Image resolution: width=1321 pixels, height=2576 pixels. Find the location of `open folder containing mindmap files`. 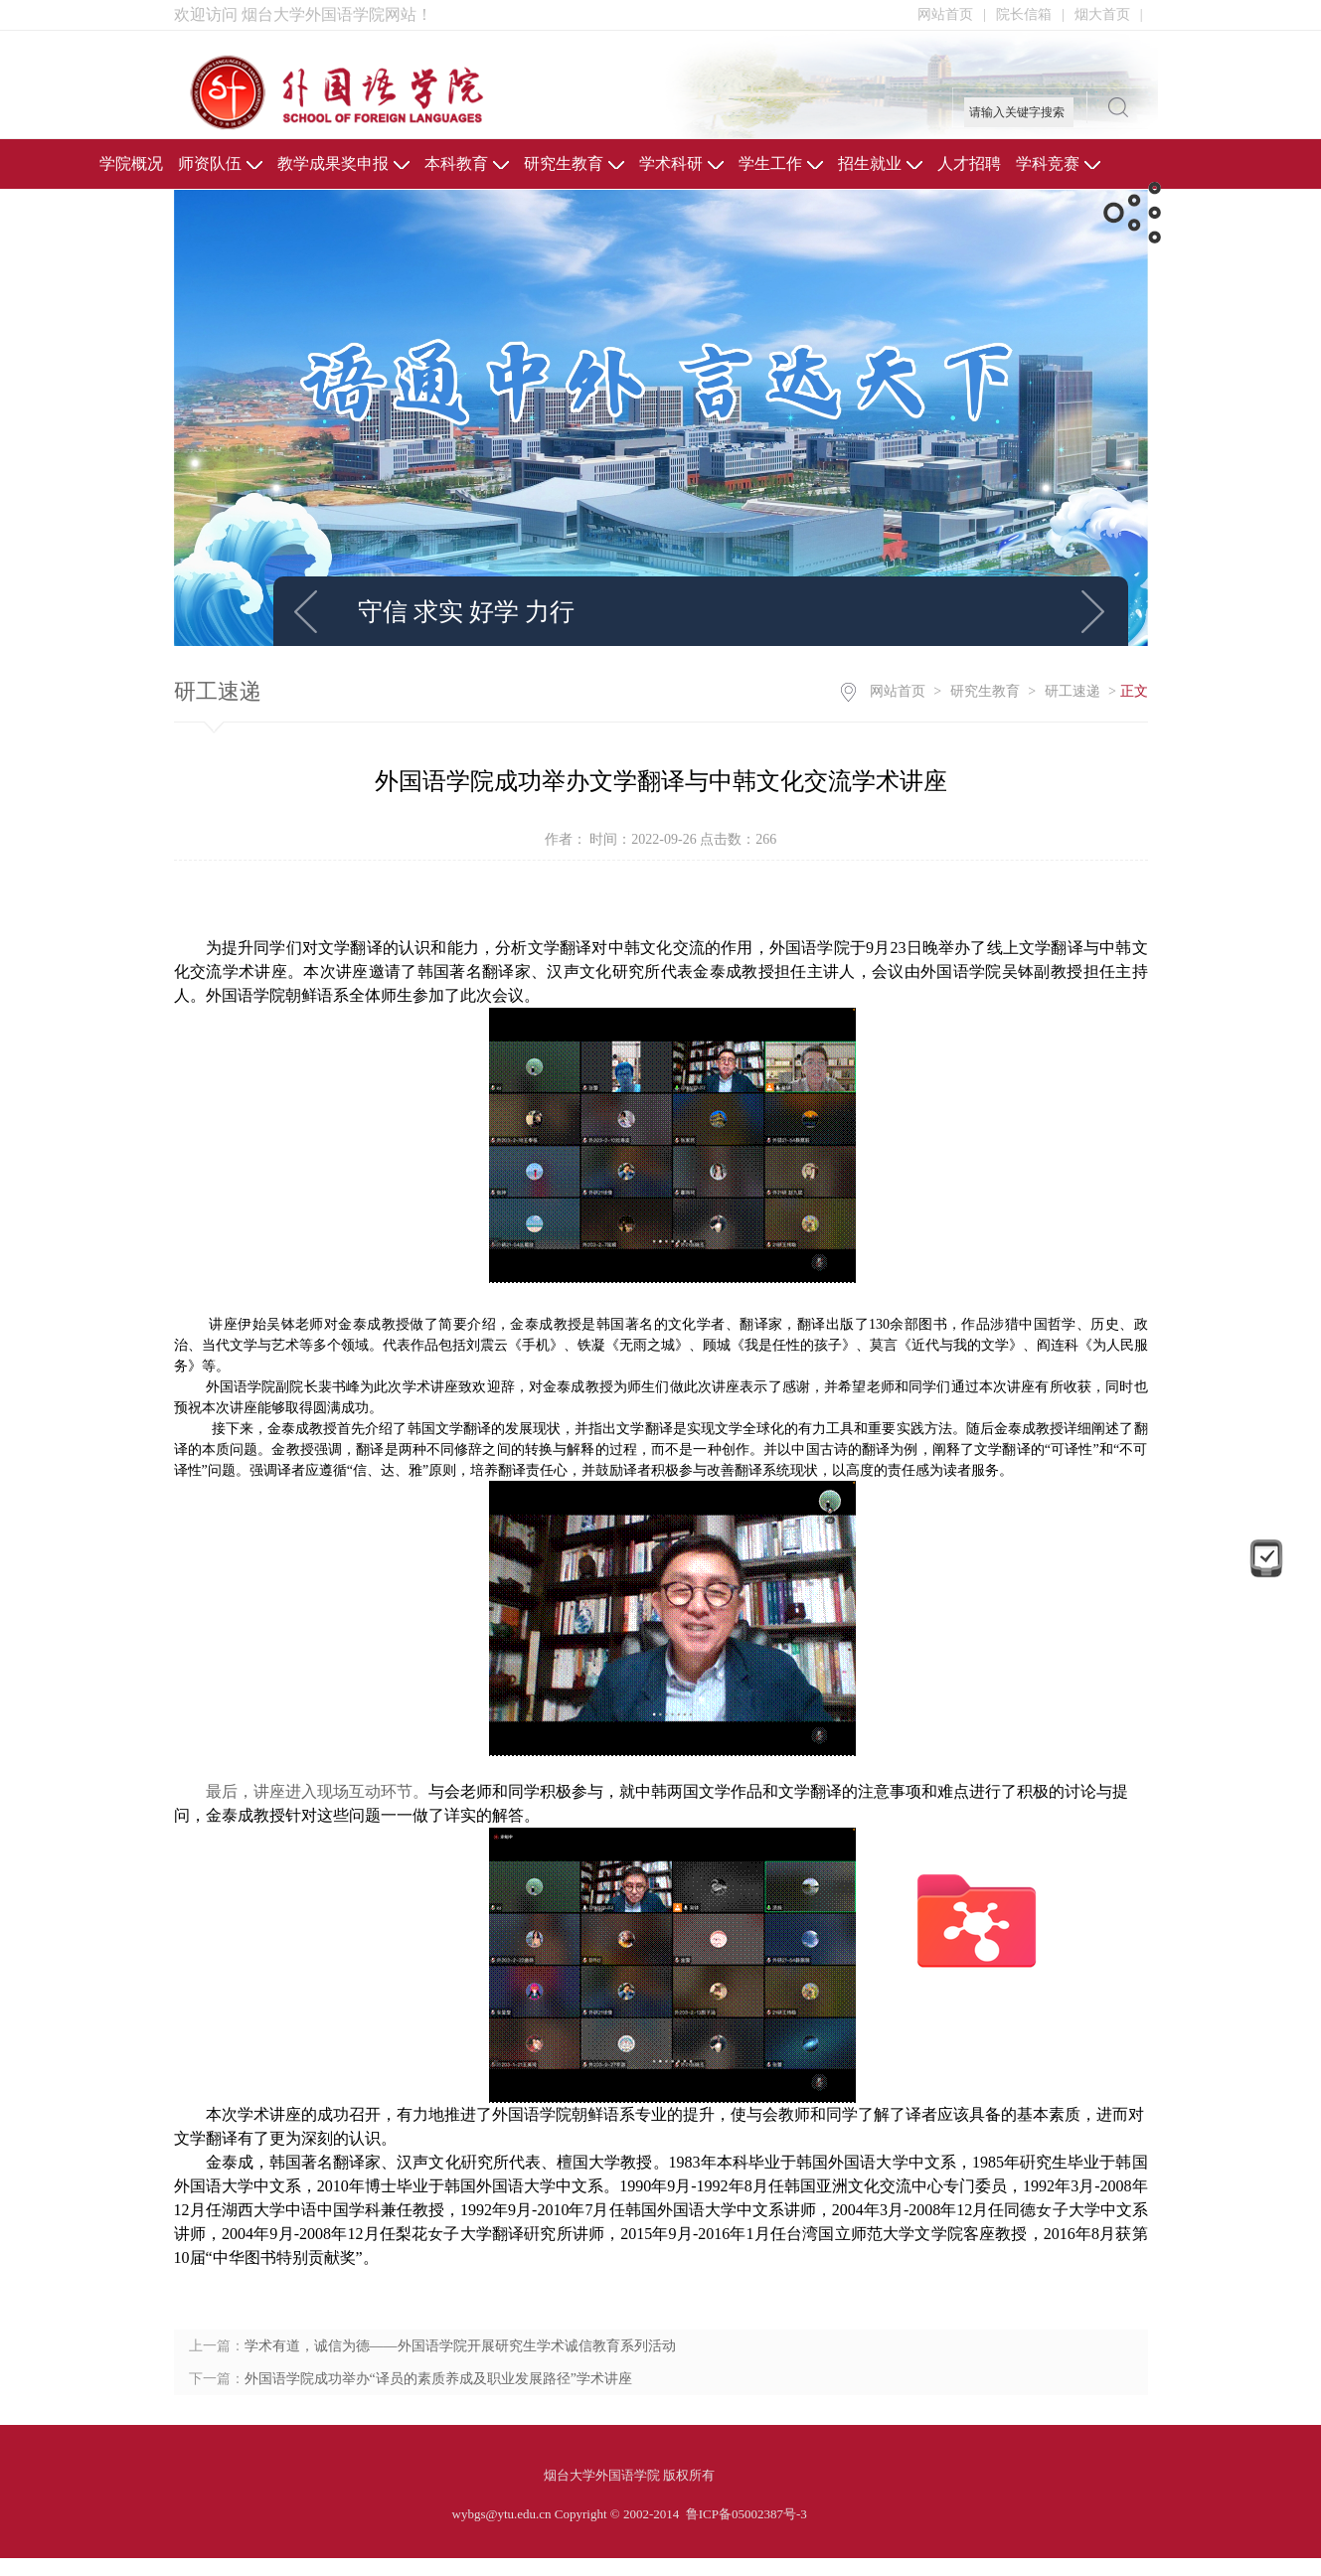

open folder containing mindmap files is located at coordinates (976, 1924).